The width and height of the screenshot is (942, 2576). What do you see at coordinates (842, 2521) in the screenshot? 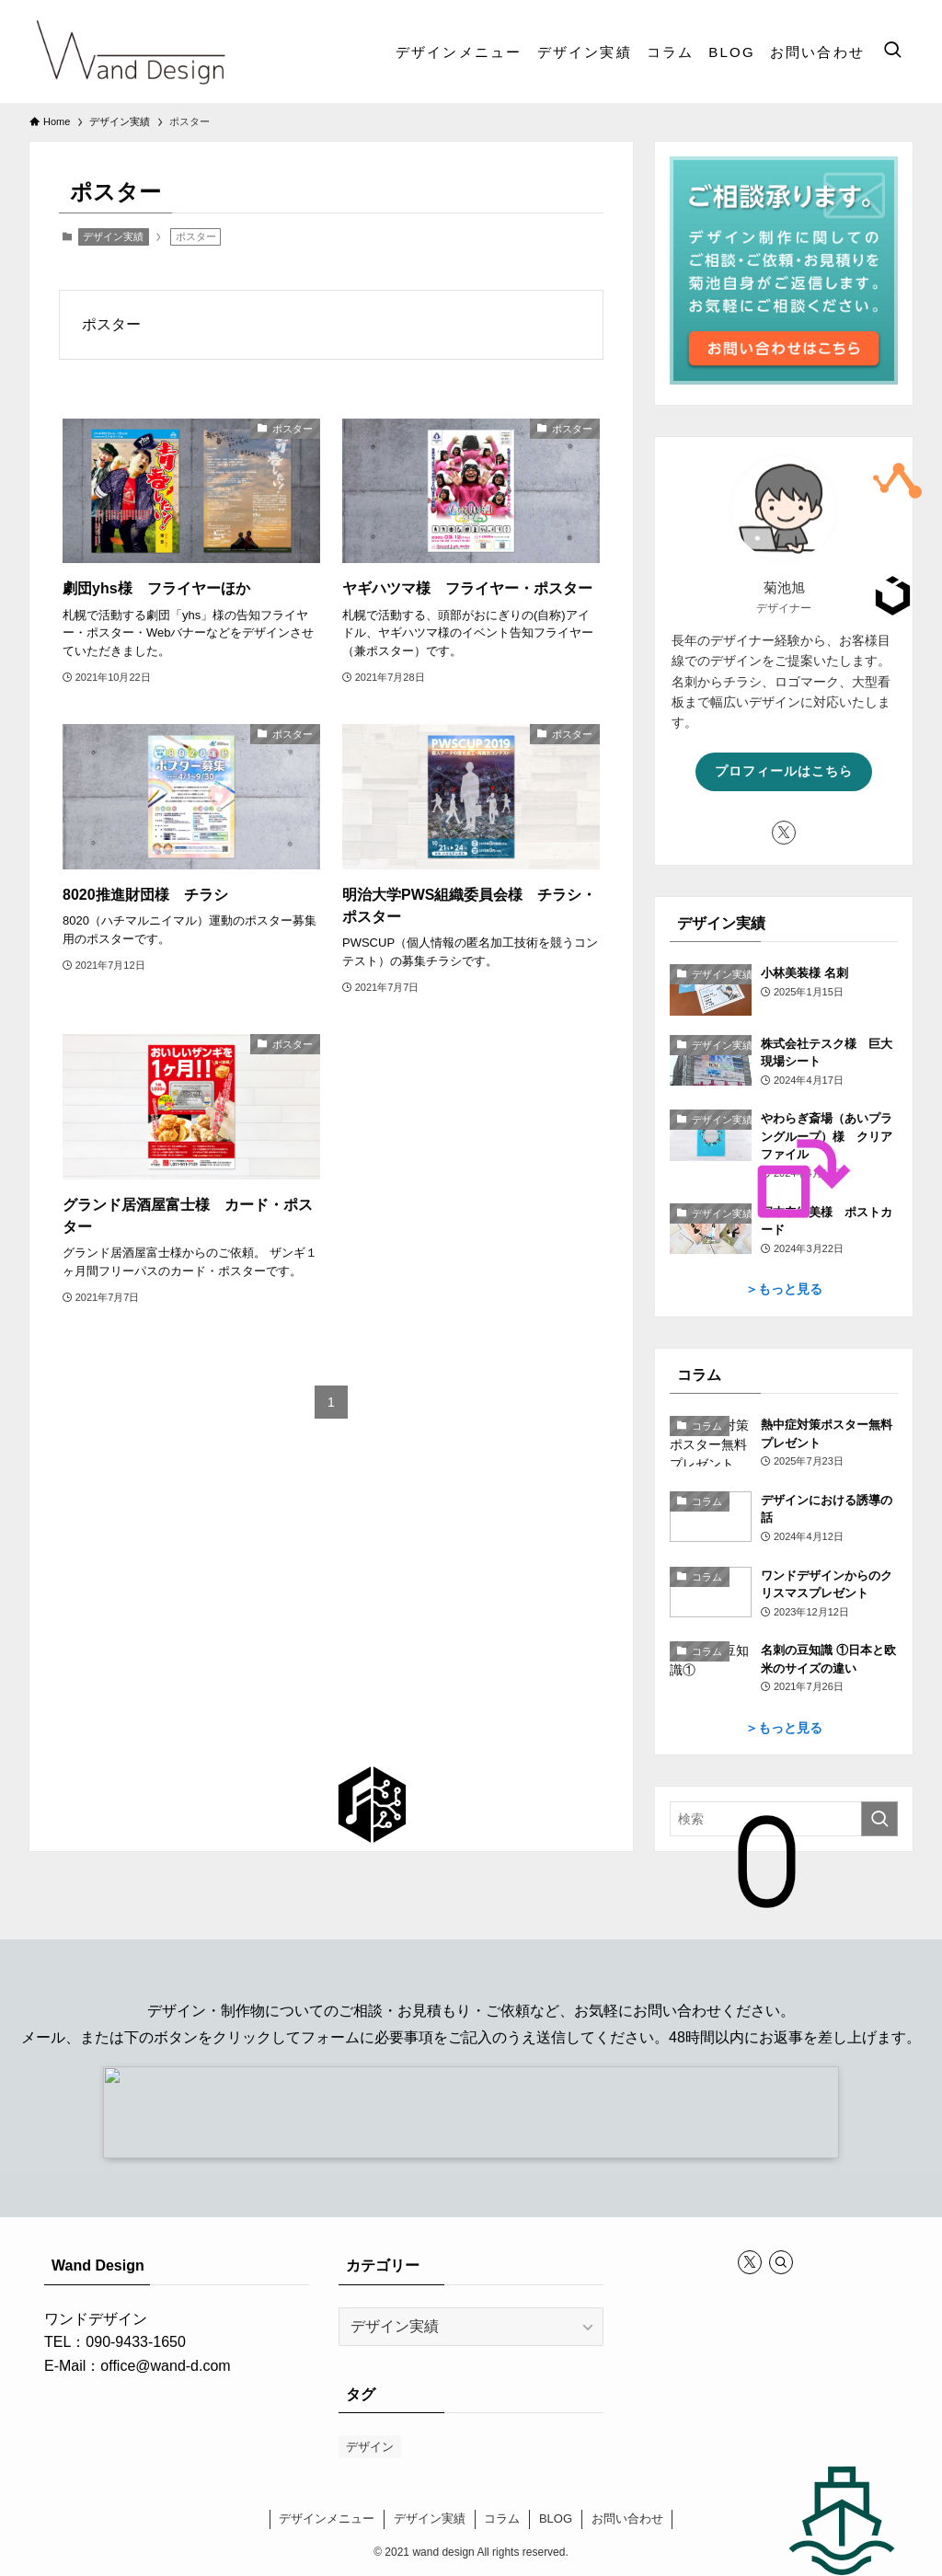
I see `ImprovMX email forwarding service logo` at bounding box center [842, 2521].